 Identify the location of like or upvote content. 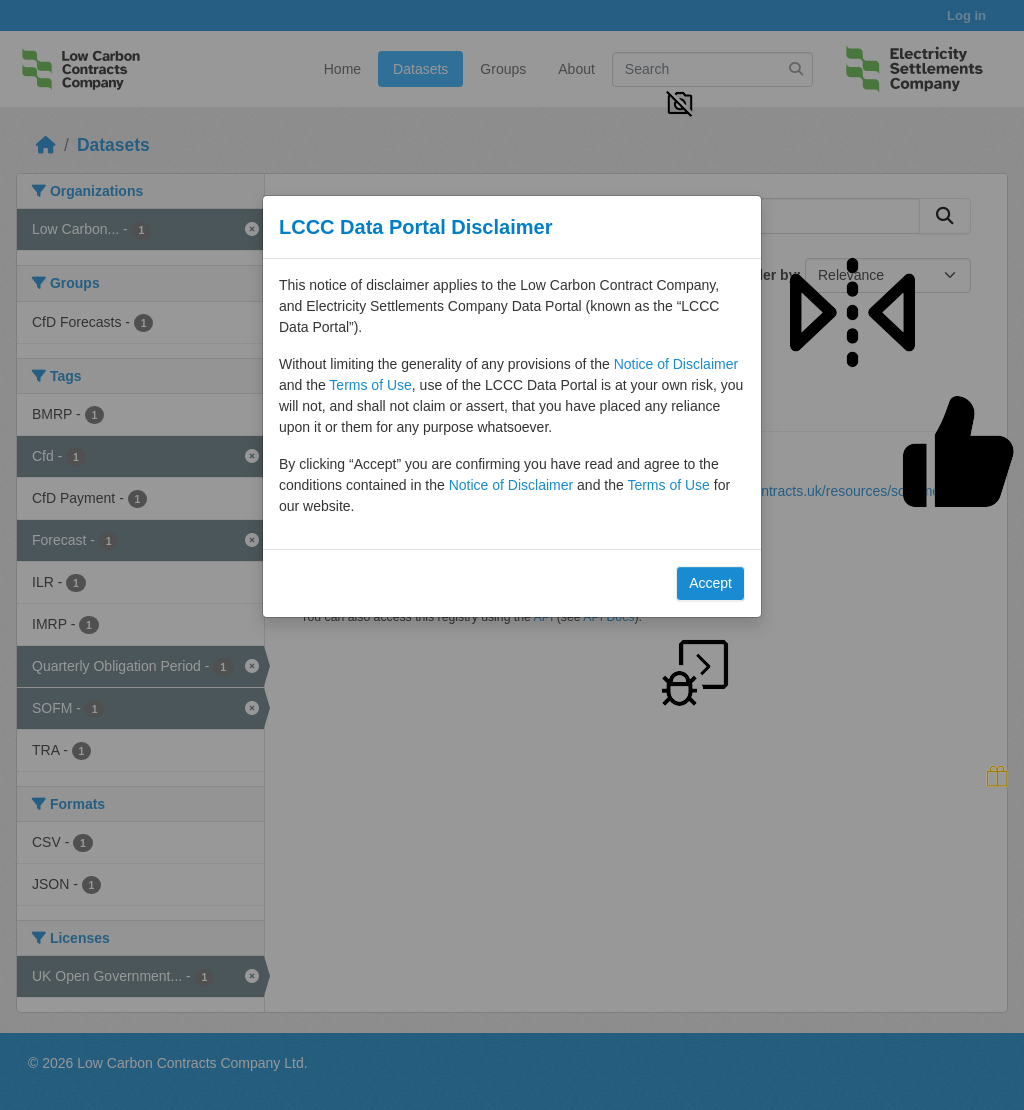
(958, 451).